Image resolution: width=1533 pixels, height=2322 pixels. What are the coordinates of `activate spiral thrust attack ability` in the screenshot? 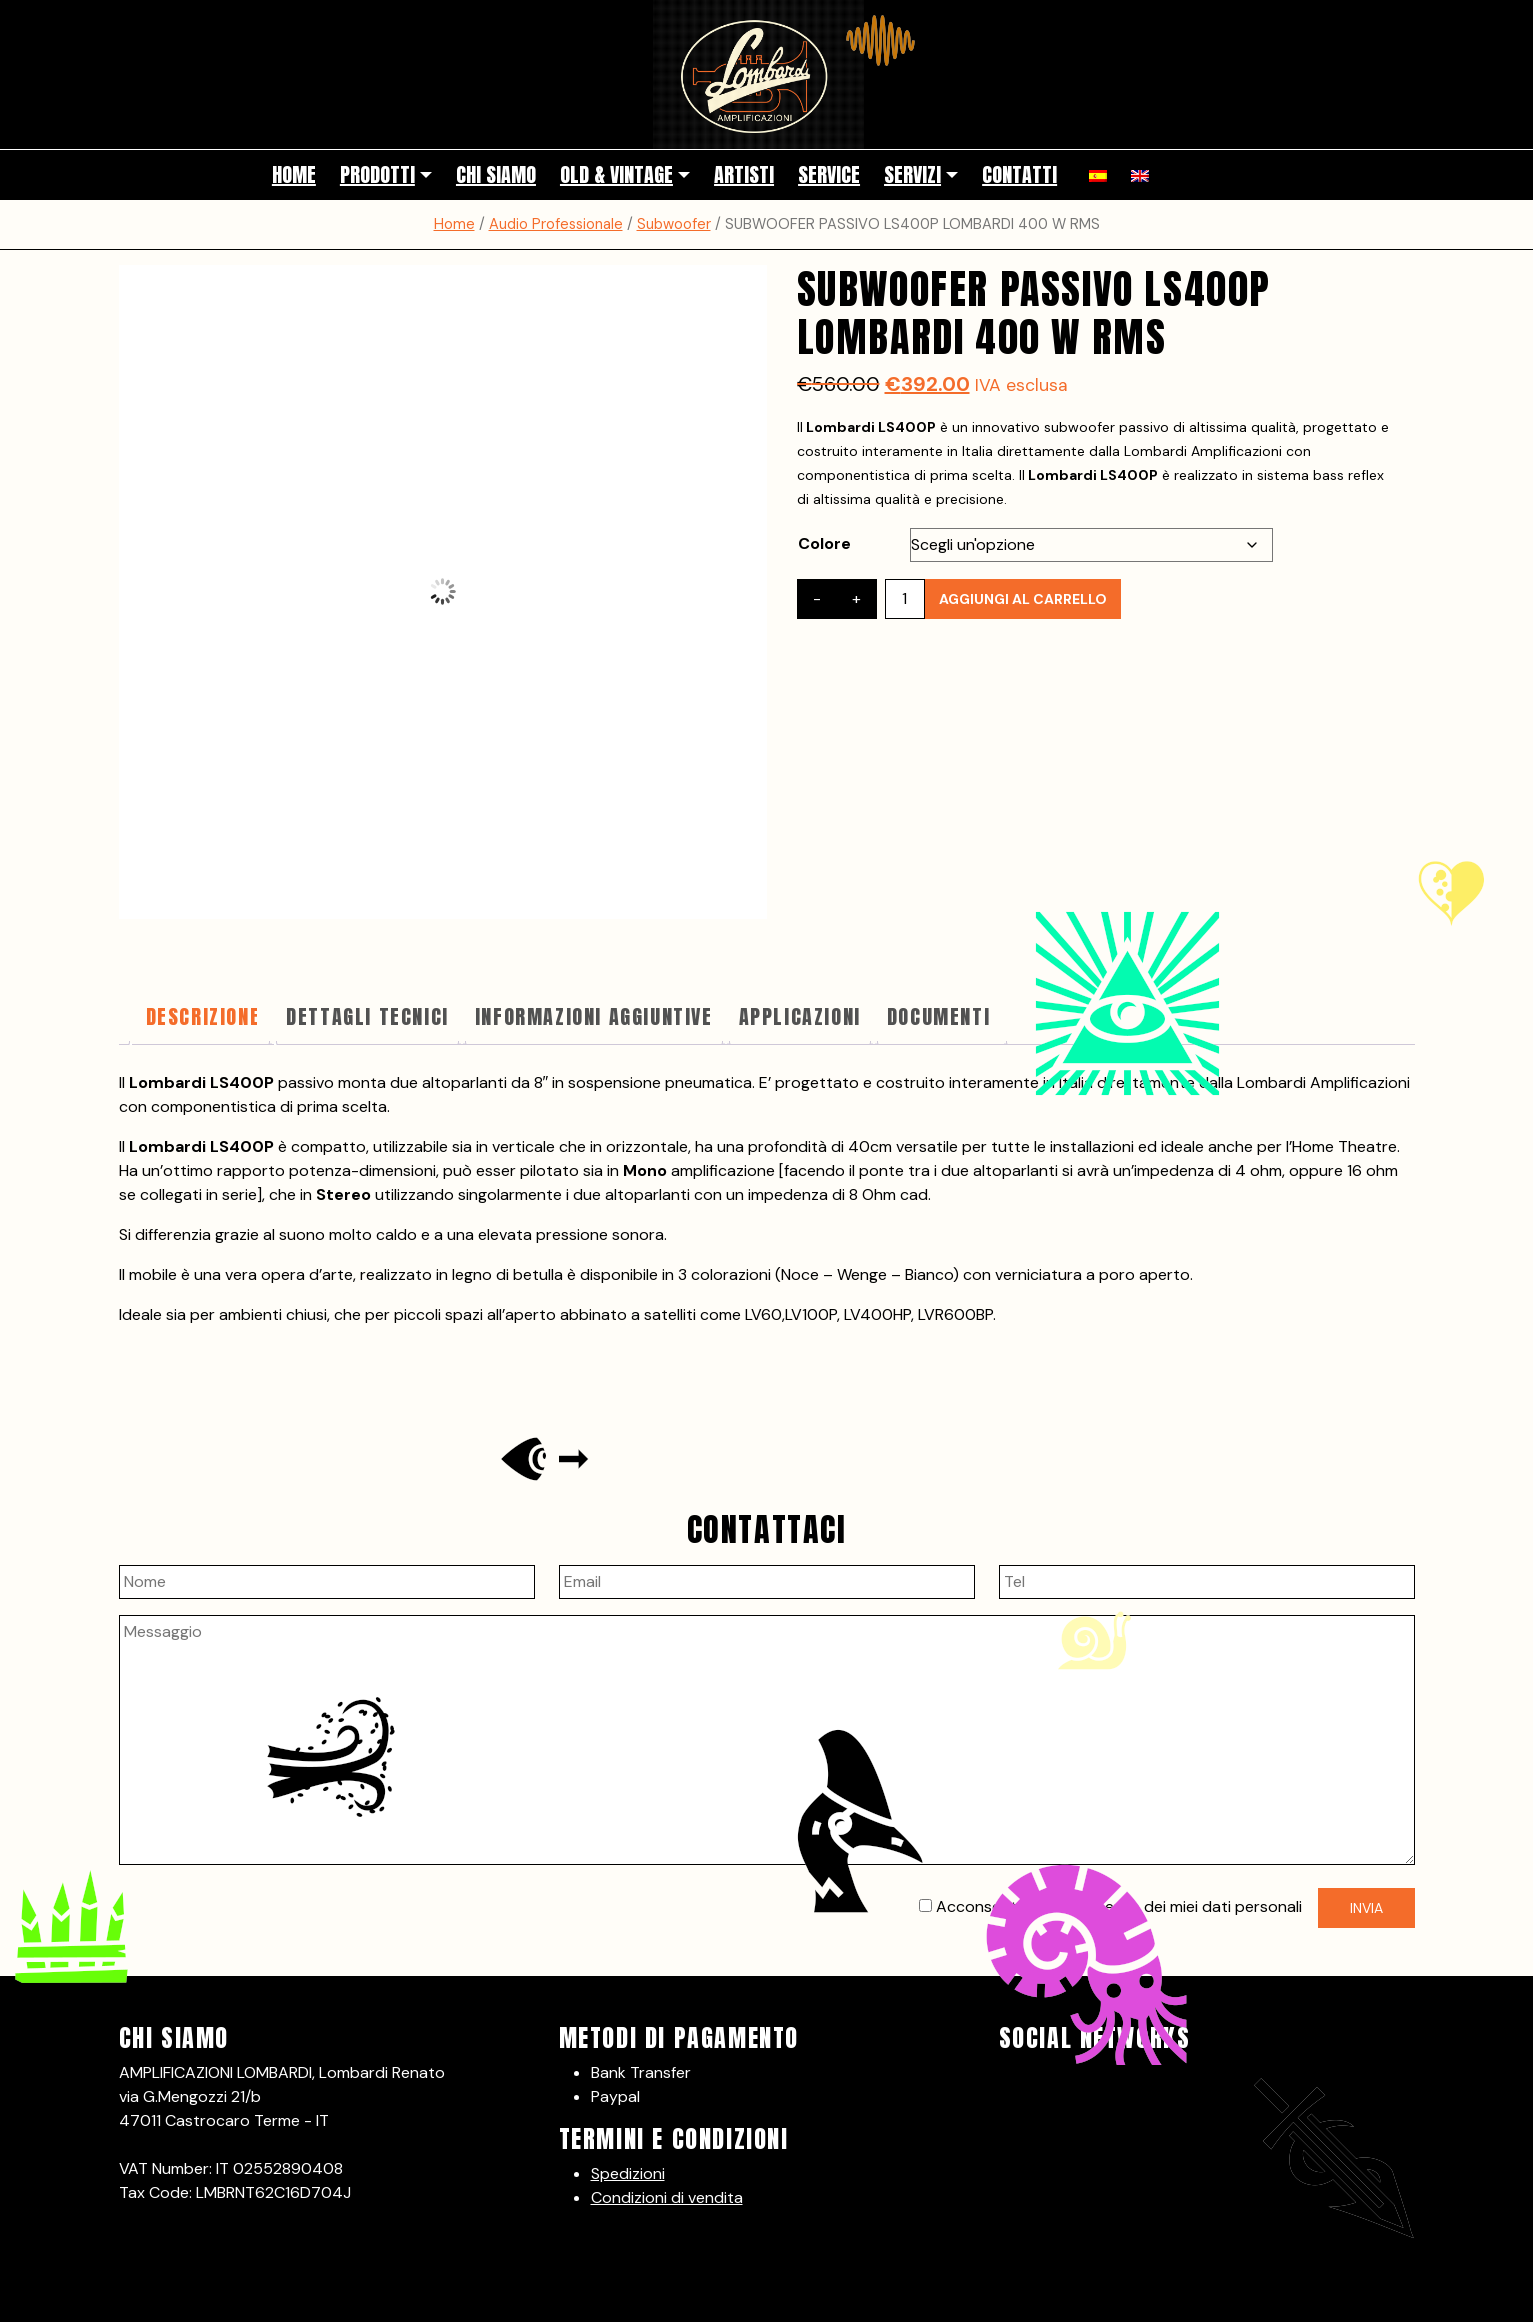 It's located at (1334, 2157).